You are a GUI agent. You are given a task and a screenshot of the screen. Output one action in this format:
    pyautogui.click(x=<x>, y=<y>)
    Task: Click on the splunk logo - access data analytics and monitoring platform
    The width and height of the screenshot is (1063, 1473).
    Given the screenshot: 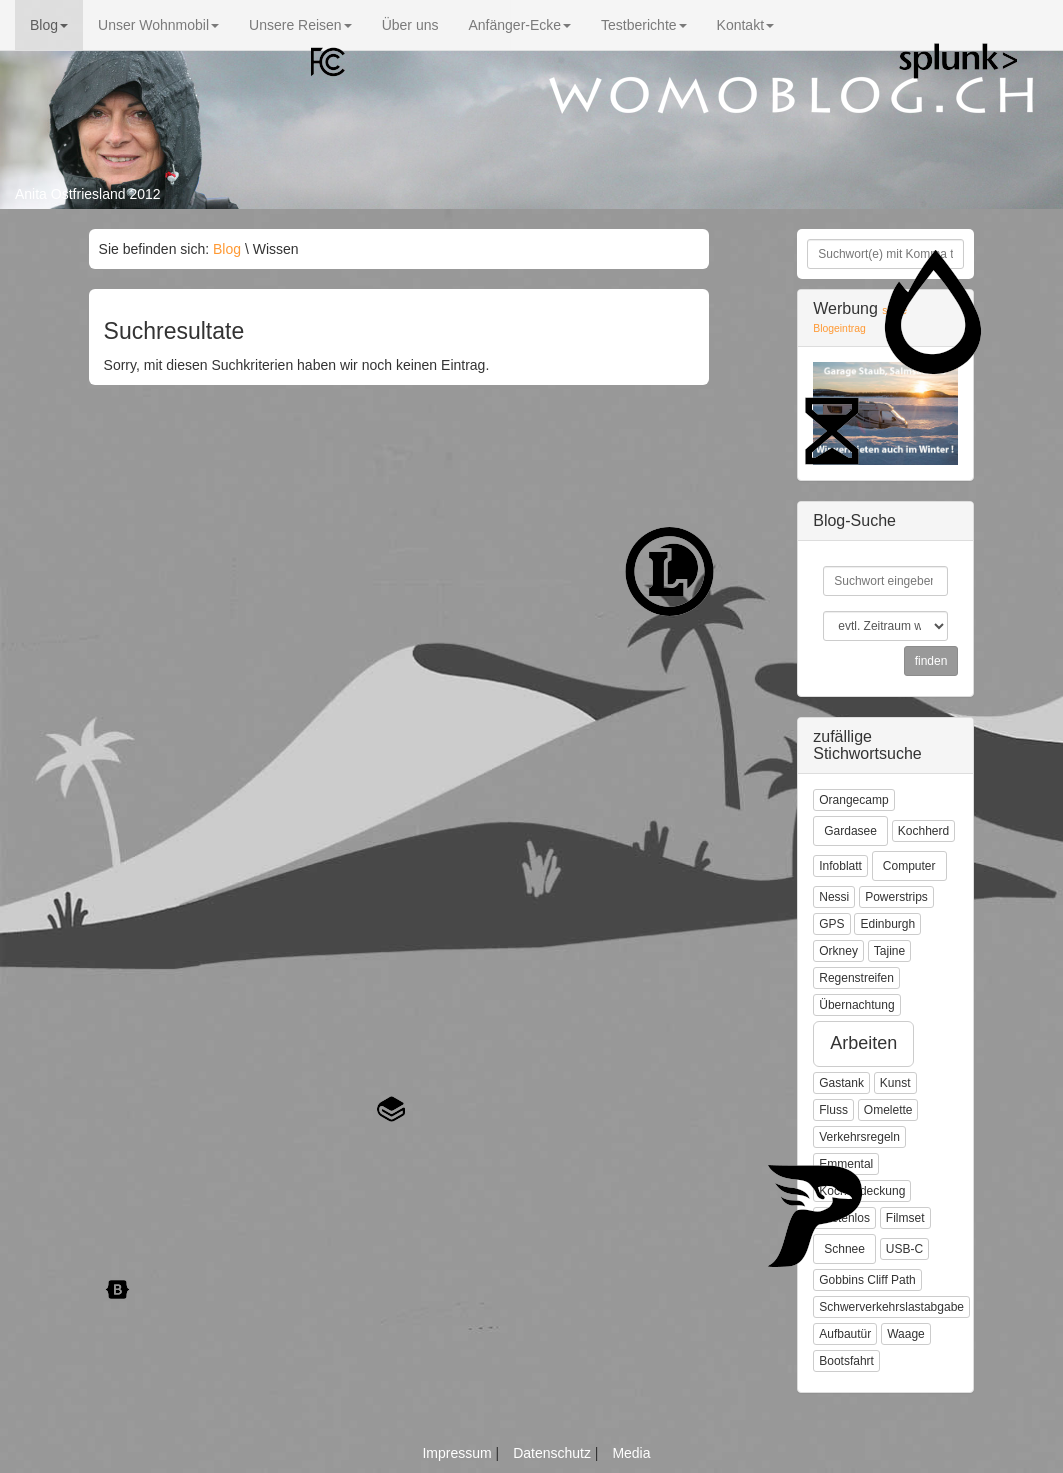 What is the action you would take?
    pyautogui.click(x=958, y=61)
    